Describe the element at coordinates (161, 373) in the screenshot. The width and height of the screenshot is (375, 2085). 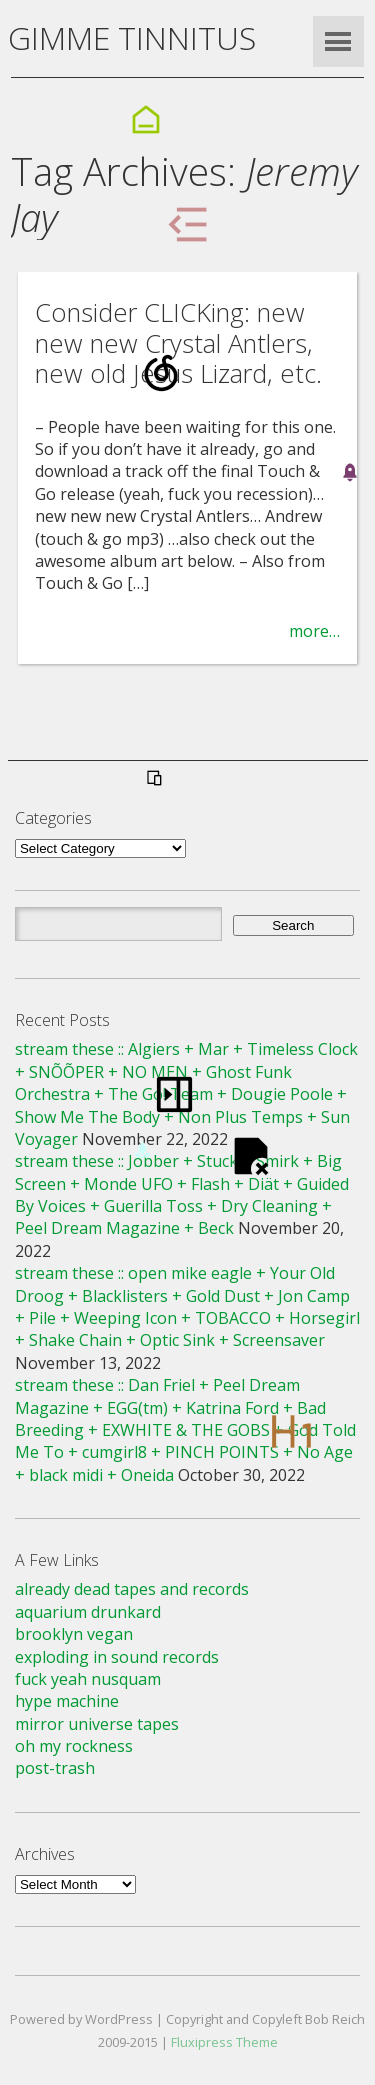
I see `open netease cloud music app` at that location.